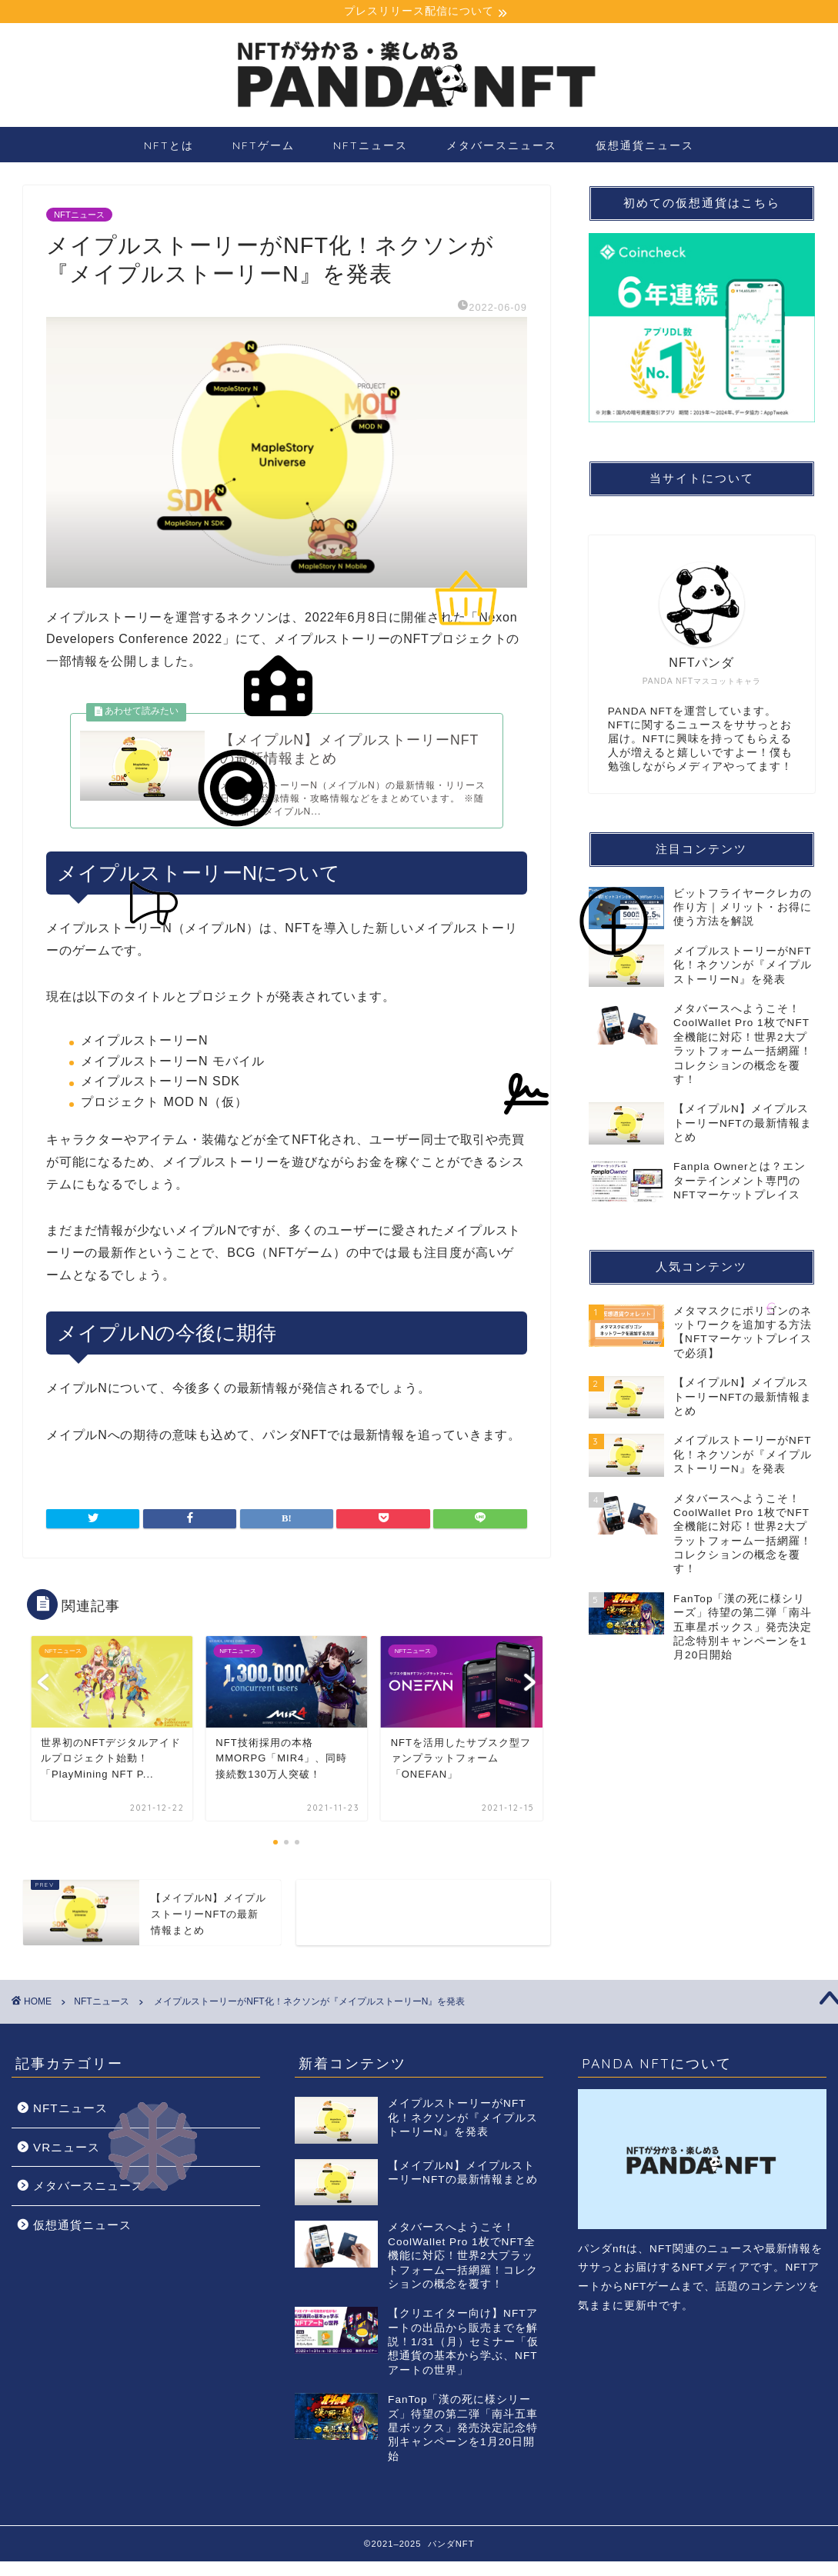 This screenshot has height=2576, width=838. What do you see at coordinates (613, 921) in the screenshot?
I see `open facebook app` at bounding box center [613, 921].